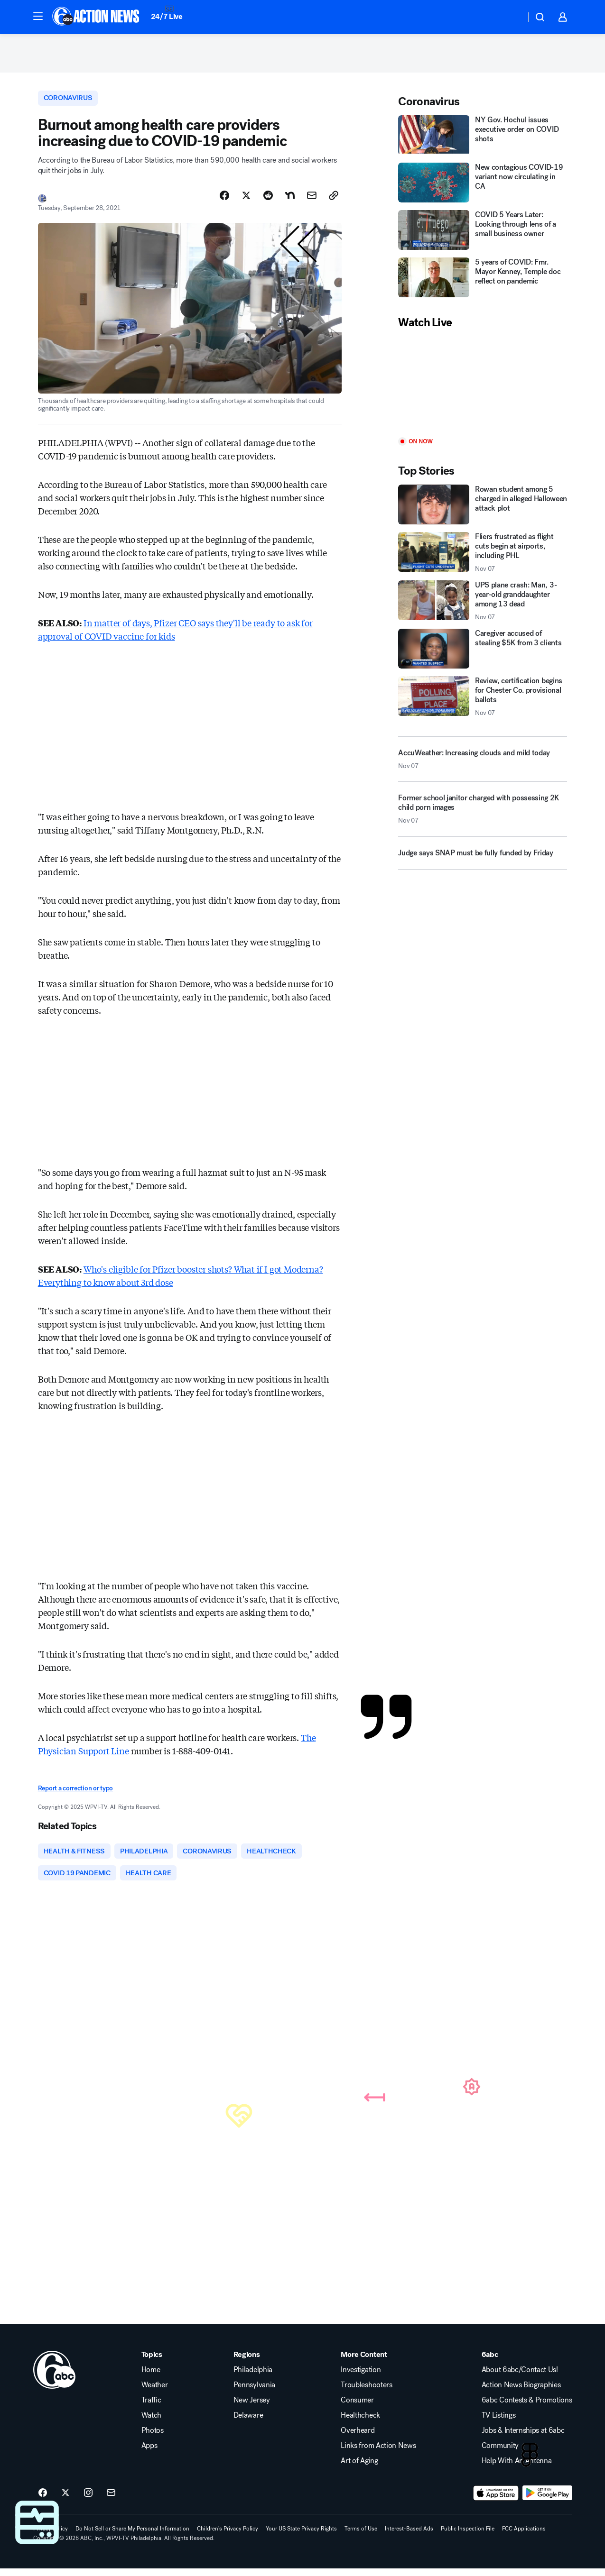 This screenshot has width=605, height=2576. I want to click on launch a virtual reality experience, so click(169, 9).